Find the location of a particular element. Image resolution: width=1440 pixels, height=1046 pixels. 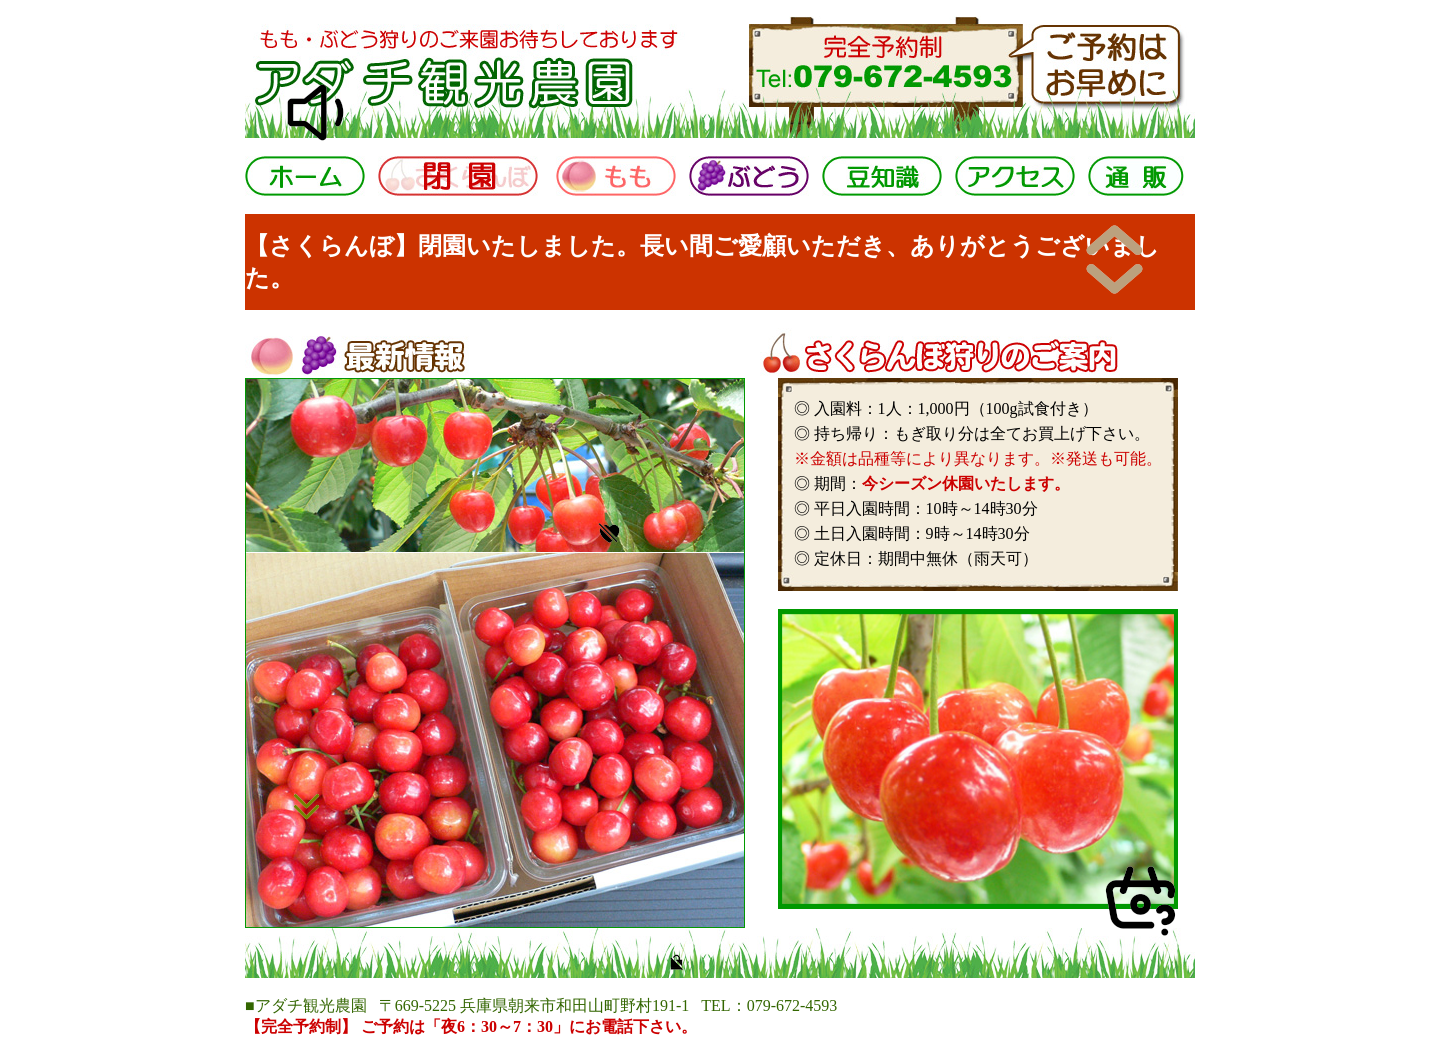

expand content or show more items below is located at coordinates (306, 805).